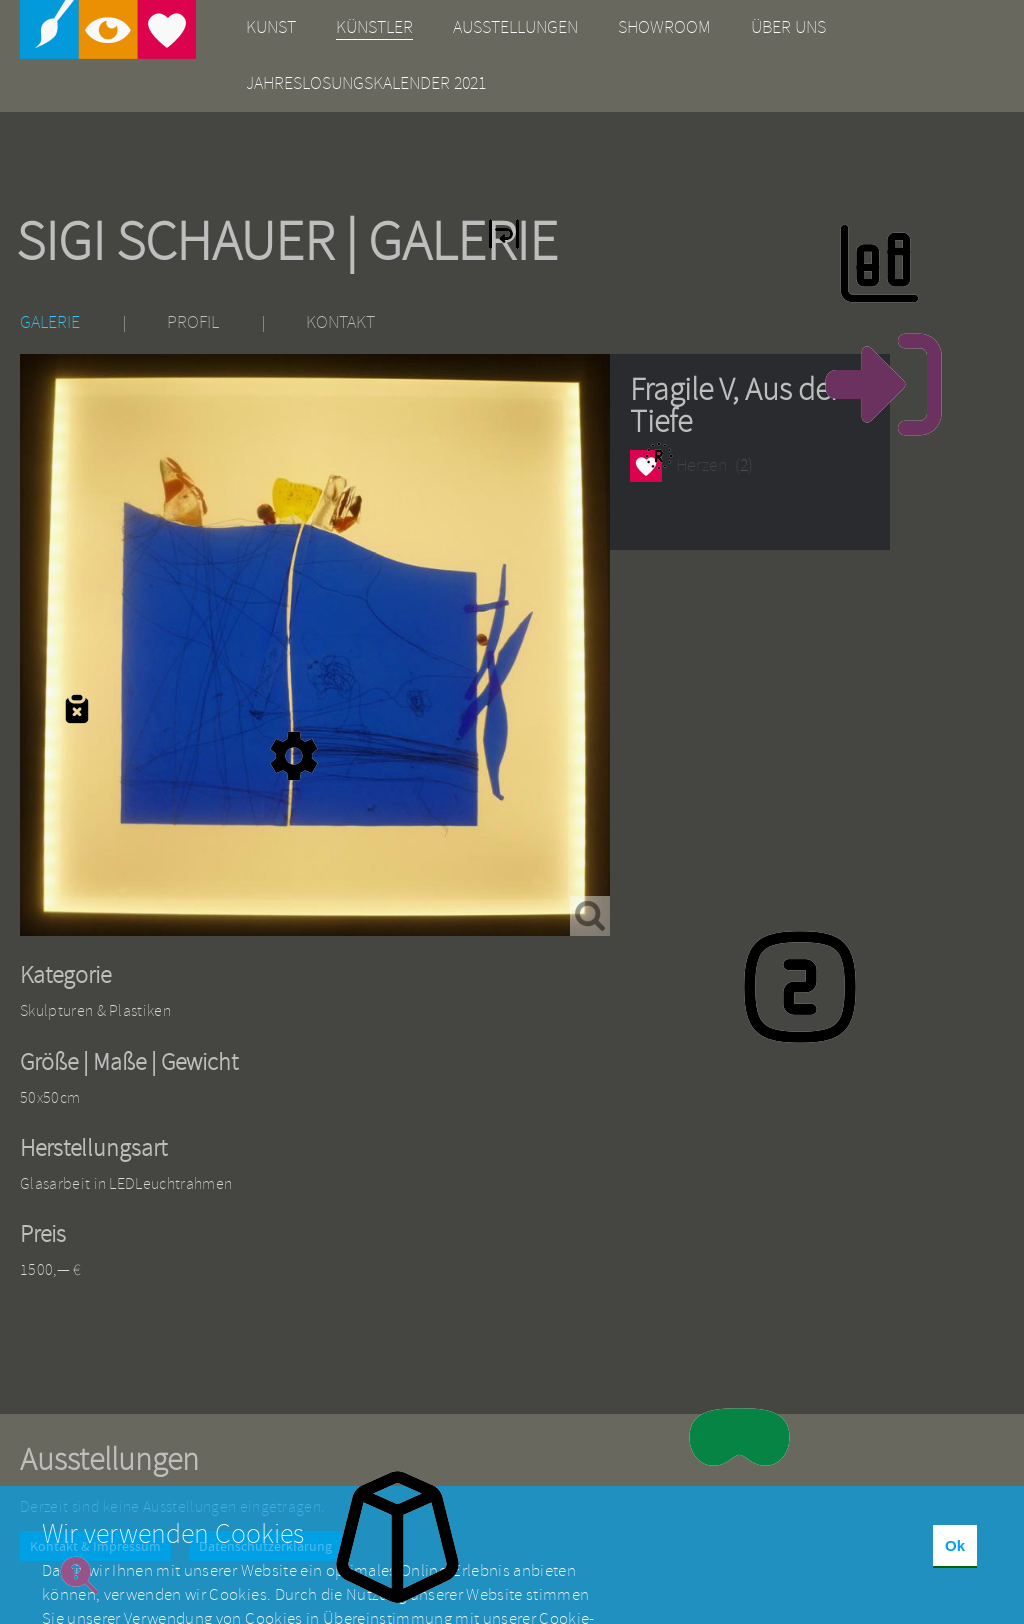 The height and width of the screenshot is (1624, 1024). I want to click on search for help or support topics, so click(79, 1575).